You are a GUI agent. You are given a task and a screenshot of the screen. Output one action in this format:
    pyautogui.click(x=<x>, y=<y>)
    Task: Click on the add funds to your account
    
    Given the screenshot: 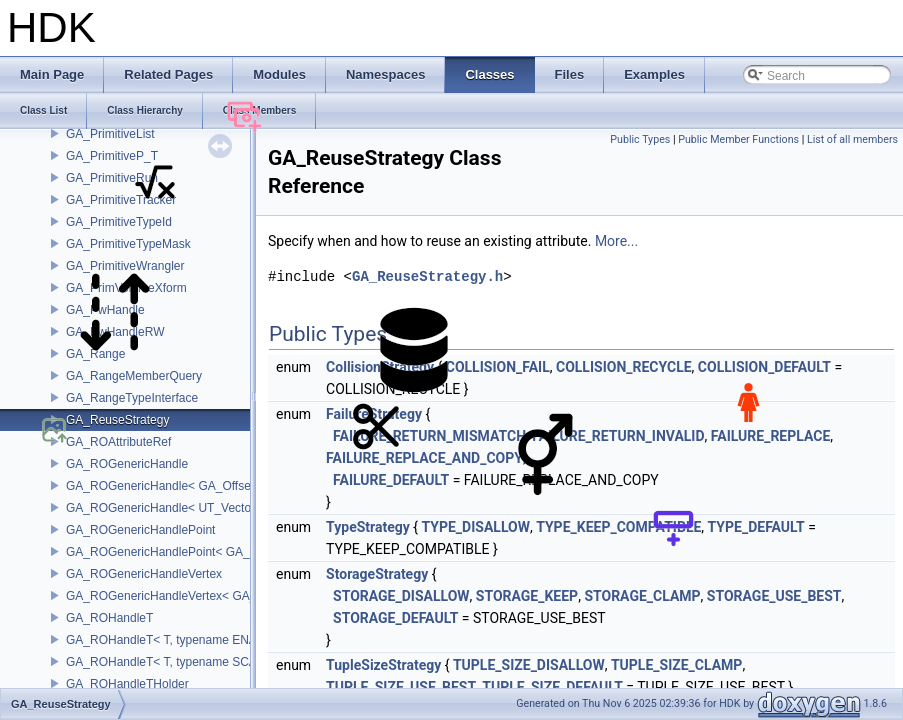 What is the action you would take?
    pyautogui.click(x=243, y=114)
    